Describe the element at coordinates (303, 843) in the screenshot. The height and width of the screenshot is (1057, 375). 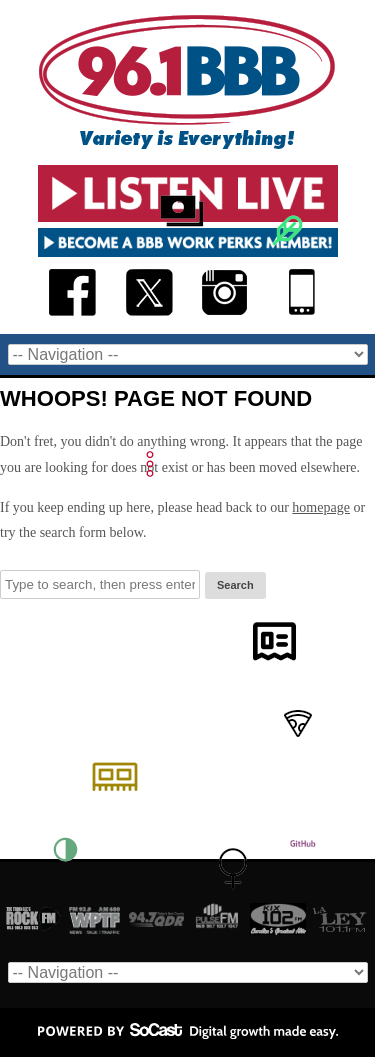
I see `link to GitHub repository` at that location.